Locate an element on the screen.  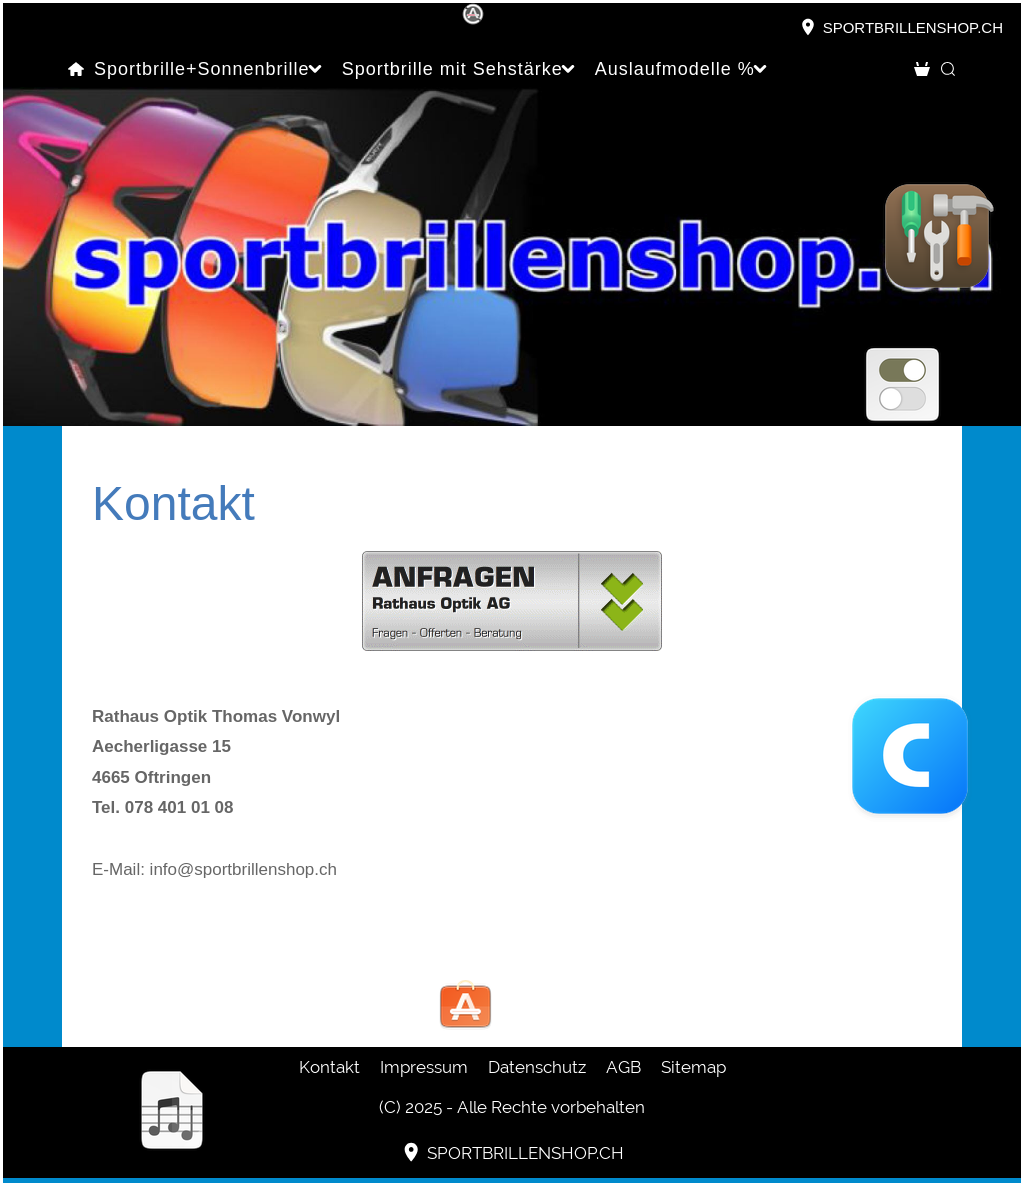
open the Ubuntu Software Center is located at coordinates (465, 1006).